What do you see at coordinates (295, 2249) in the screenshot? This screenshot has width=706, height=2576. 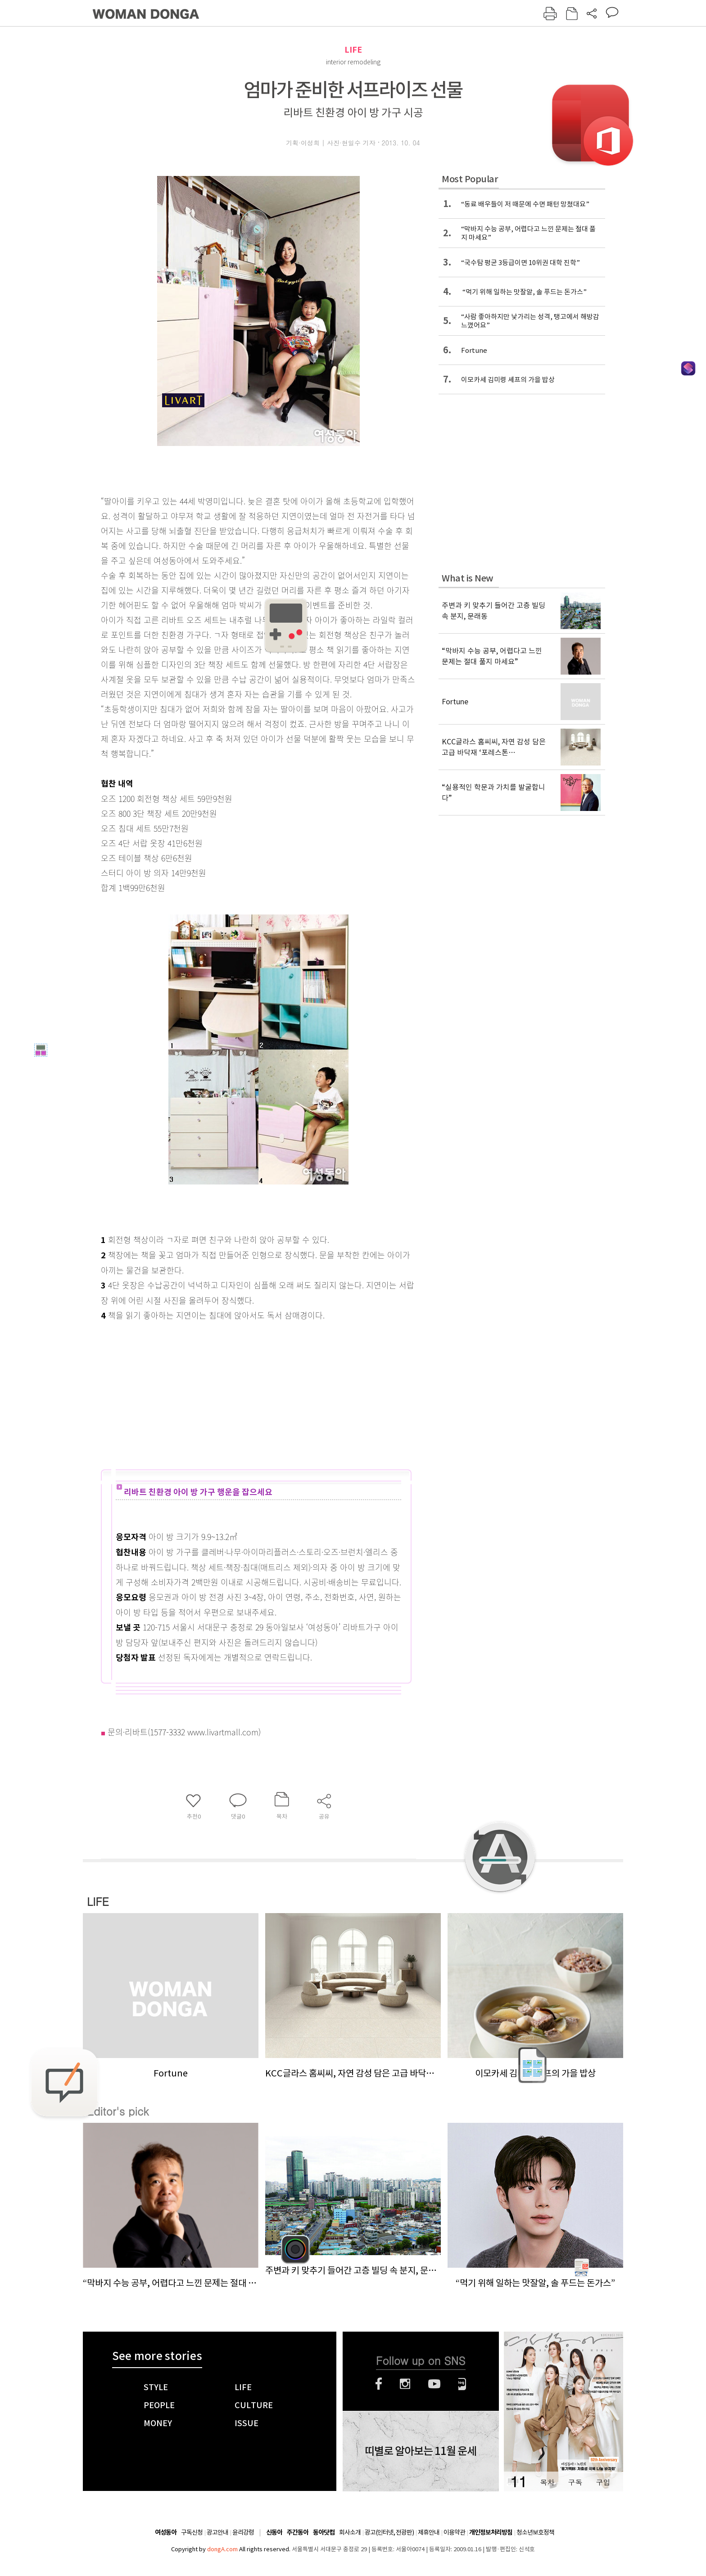 I see `open DaVinci Resolve color grading panels` at bounding box center [295, 2249].